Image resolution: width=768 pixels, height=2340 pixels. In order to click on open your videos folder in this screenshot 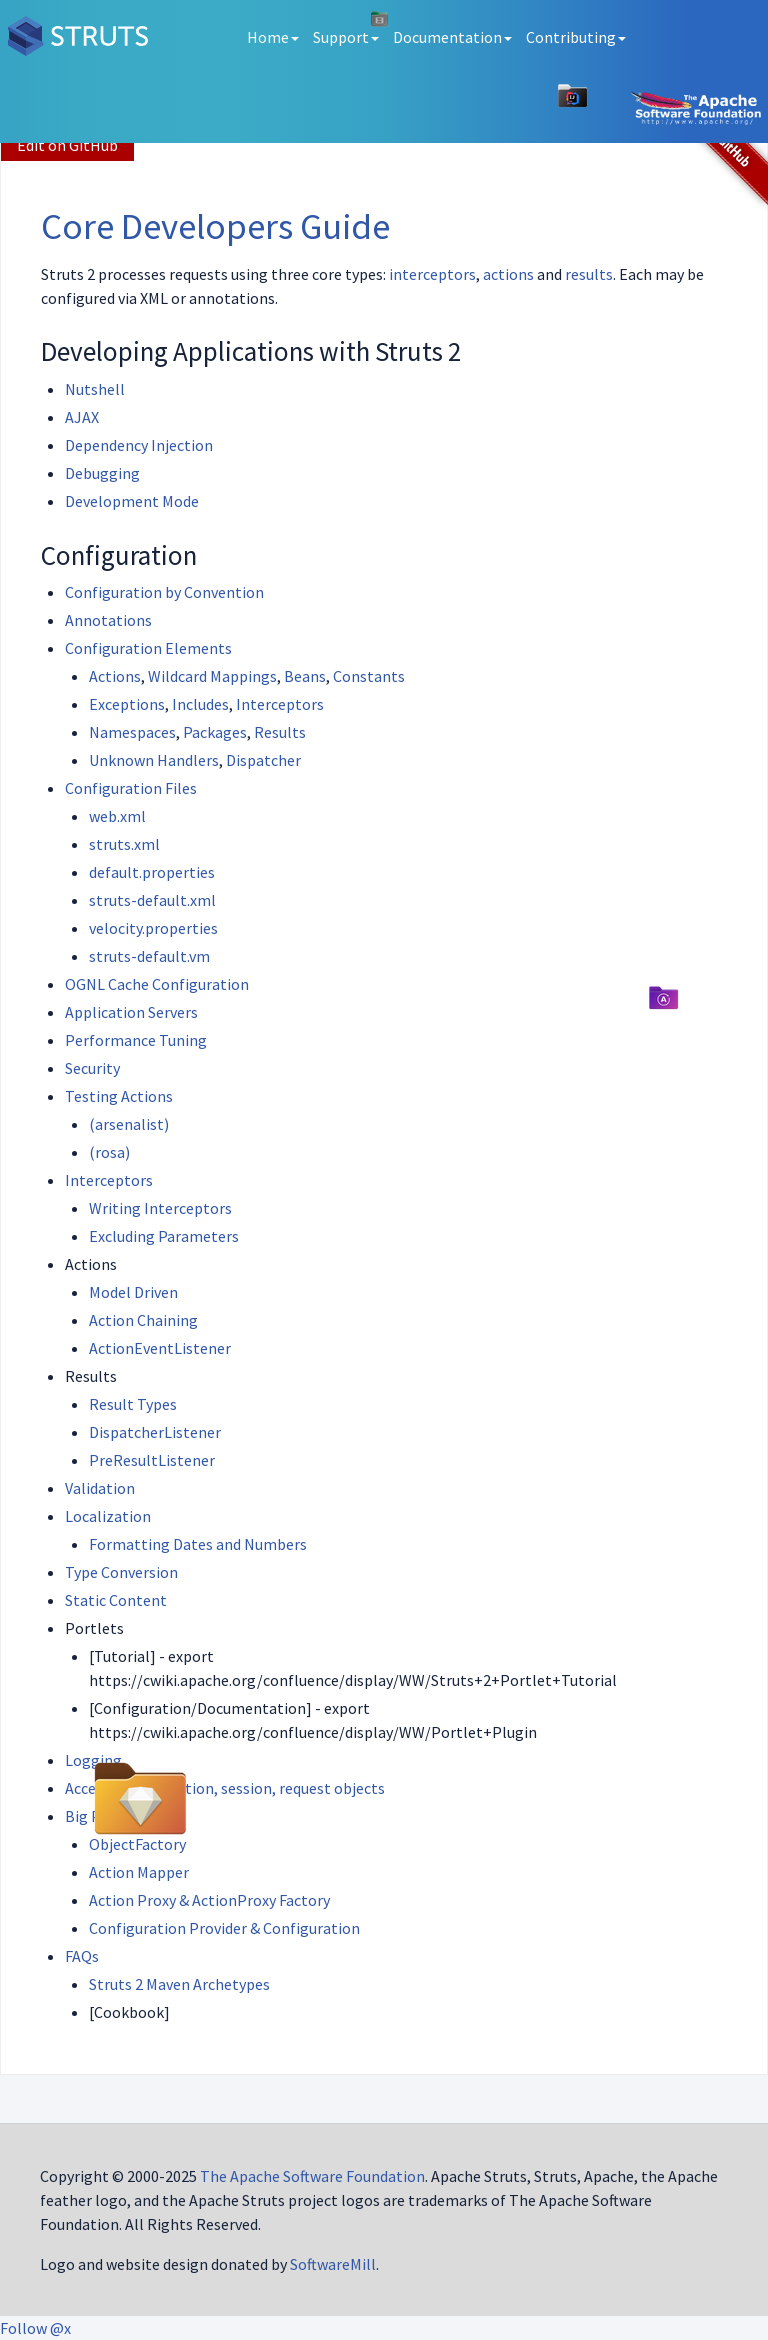, I will do `click(379, 18)`.